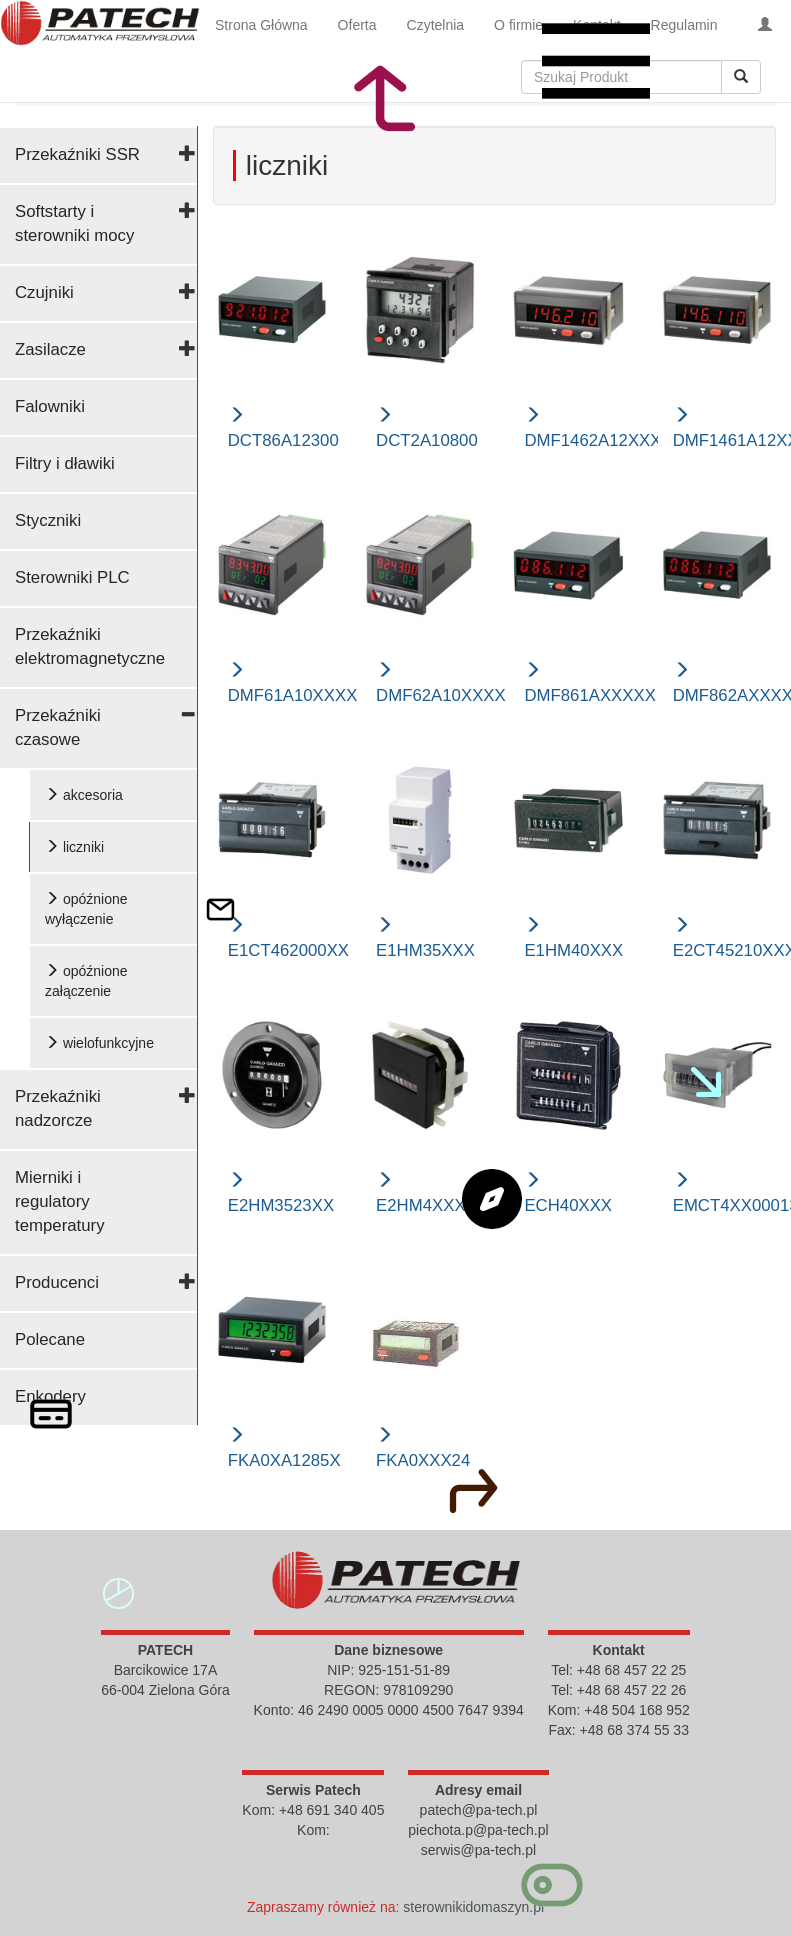 The width and height of the screenshot is (791, 1936). I want to click on go back and up in navigation hierarchy, so click(384, 100).